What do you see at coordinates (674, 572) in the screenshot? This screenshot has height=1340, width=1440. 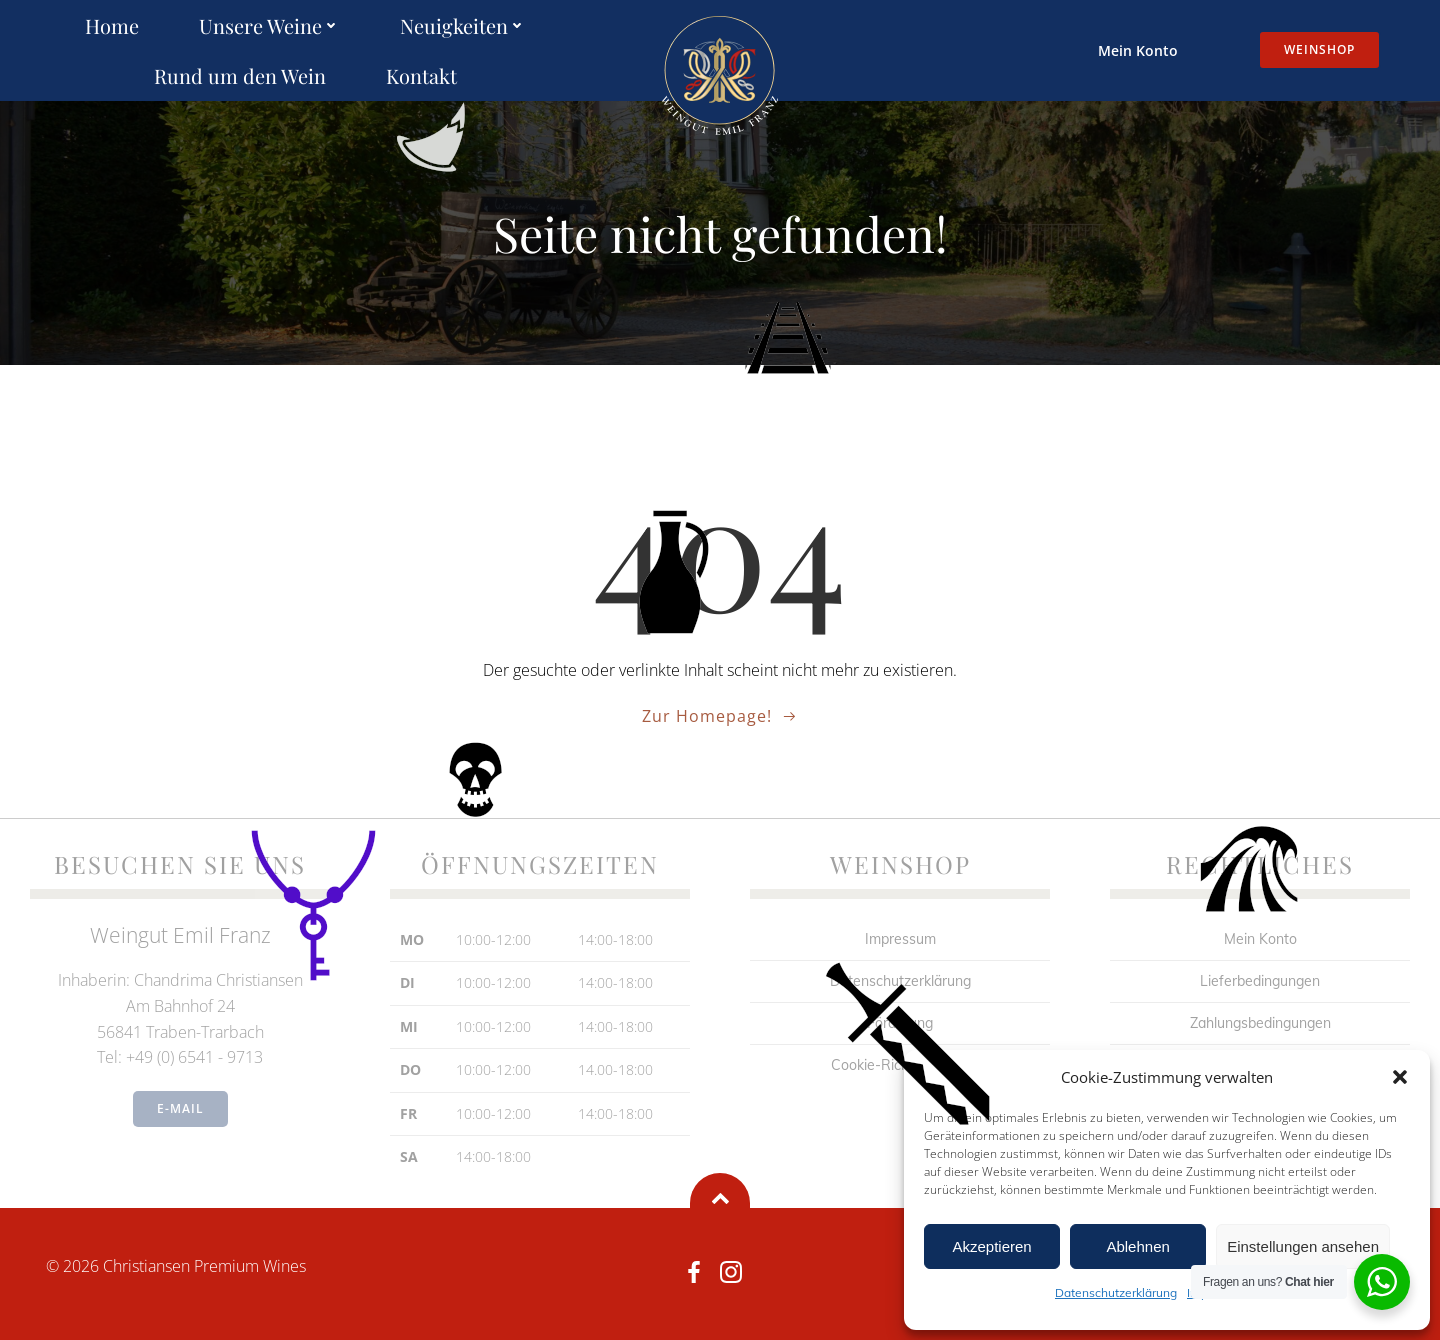 I see `select a jug or pitcher item in game inventory` at bounding box center [674, 572].